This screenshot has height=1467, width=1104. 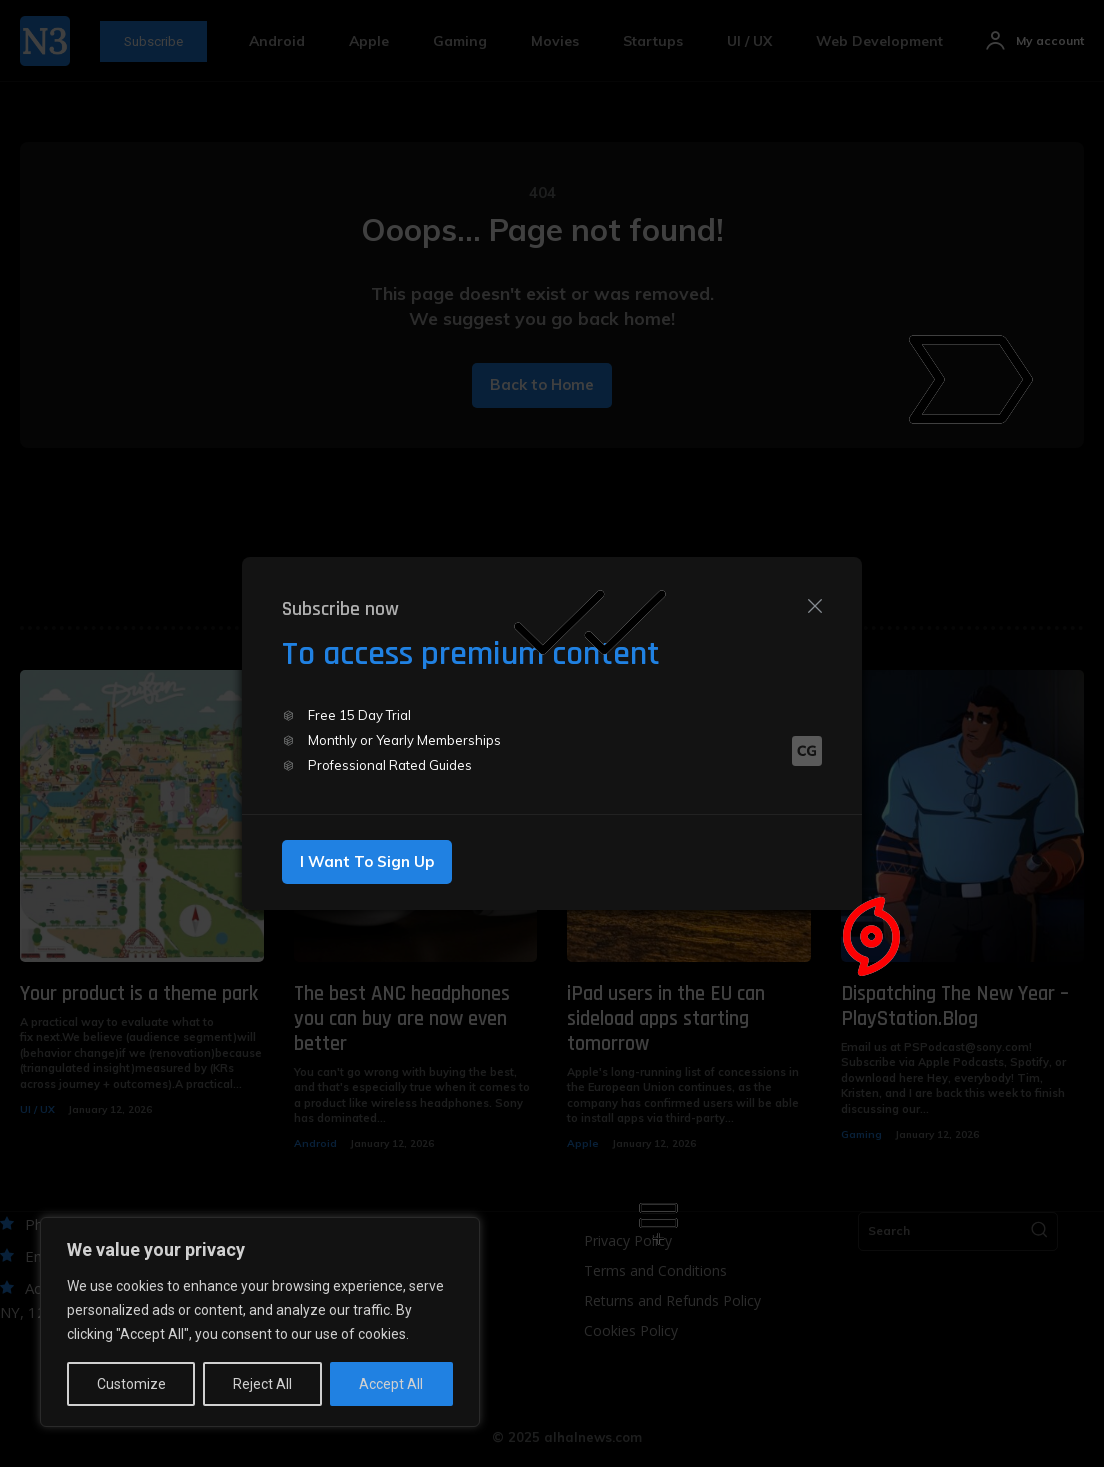 What do you see at coordinates (658, 1220) in the screenshot?
I see `add a new row at the bottom` at bounding box center [658, 1220].